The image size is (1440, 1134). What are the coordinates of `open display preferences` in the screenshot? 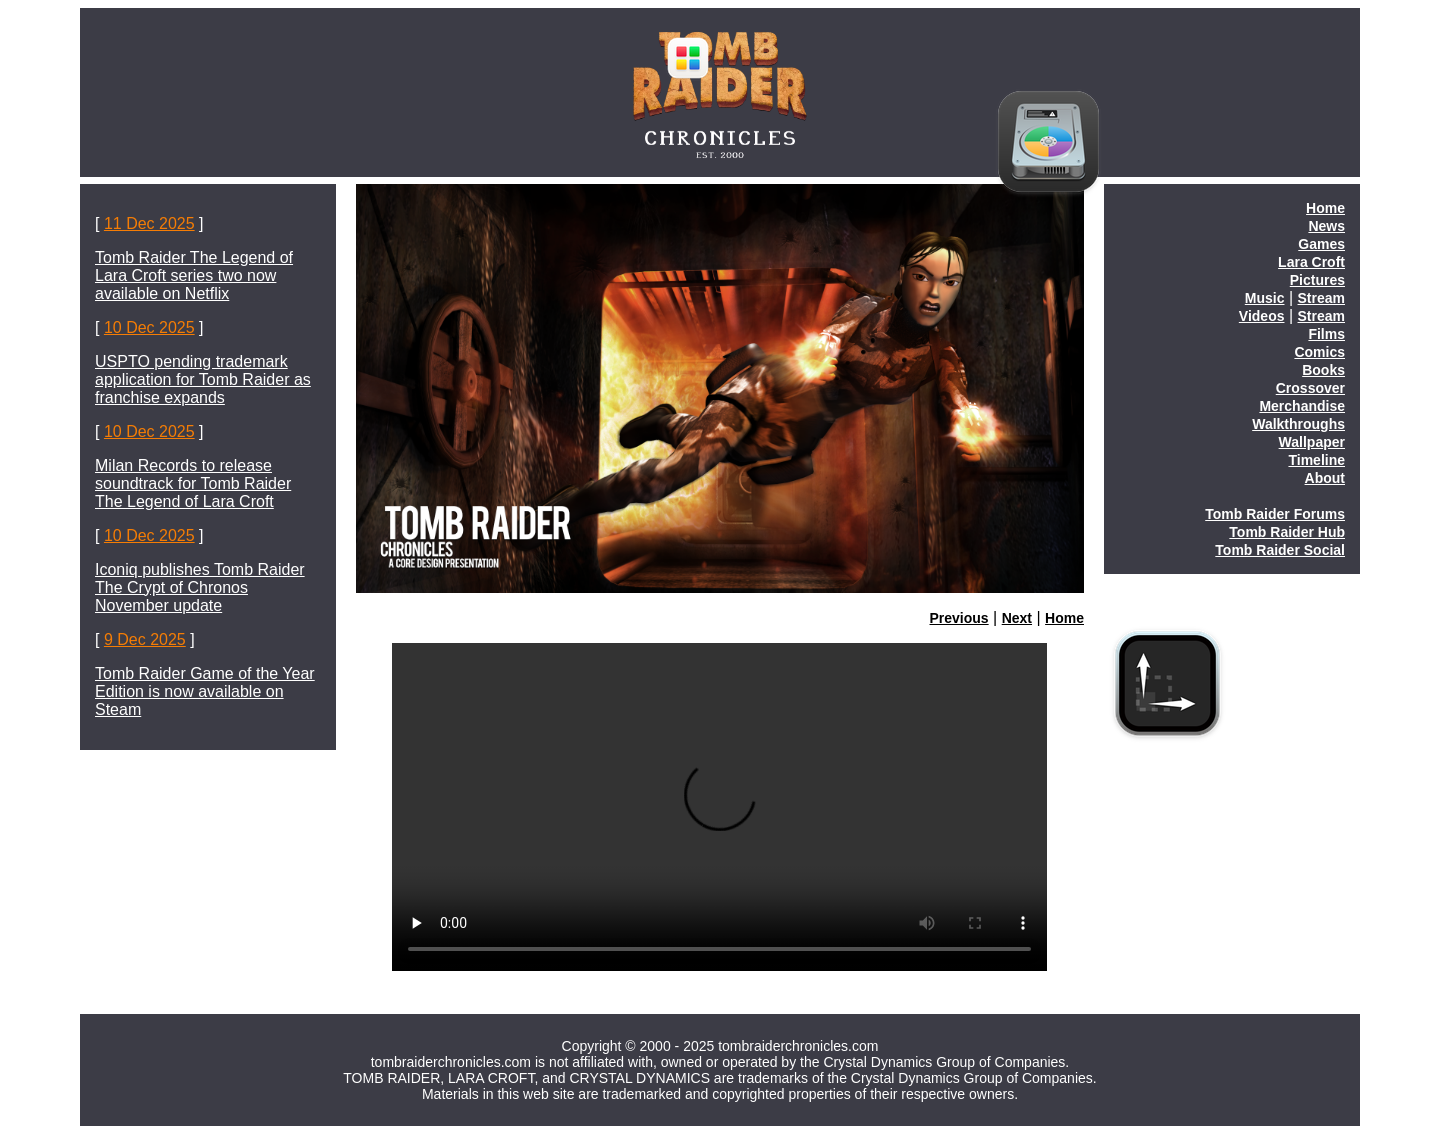 It's located at (1167, 683).